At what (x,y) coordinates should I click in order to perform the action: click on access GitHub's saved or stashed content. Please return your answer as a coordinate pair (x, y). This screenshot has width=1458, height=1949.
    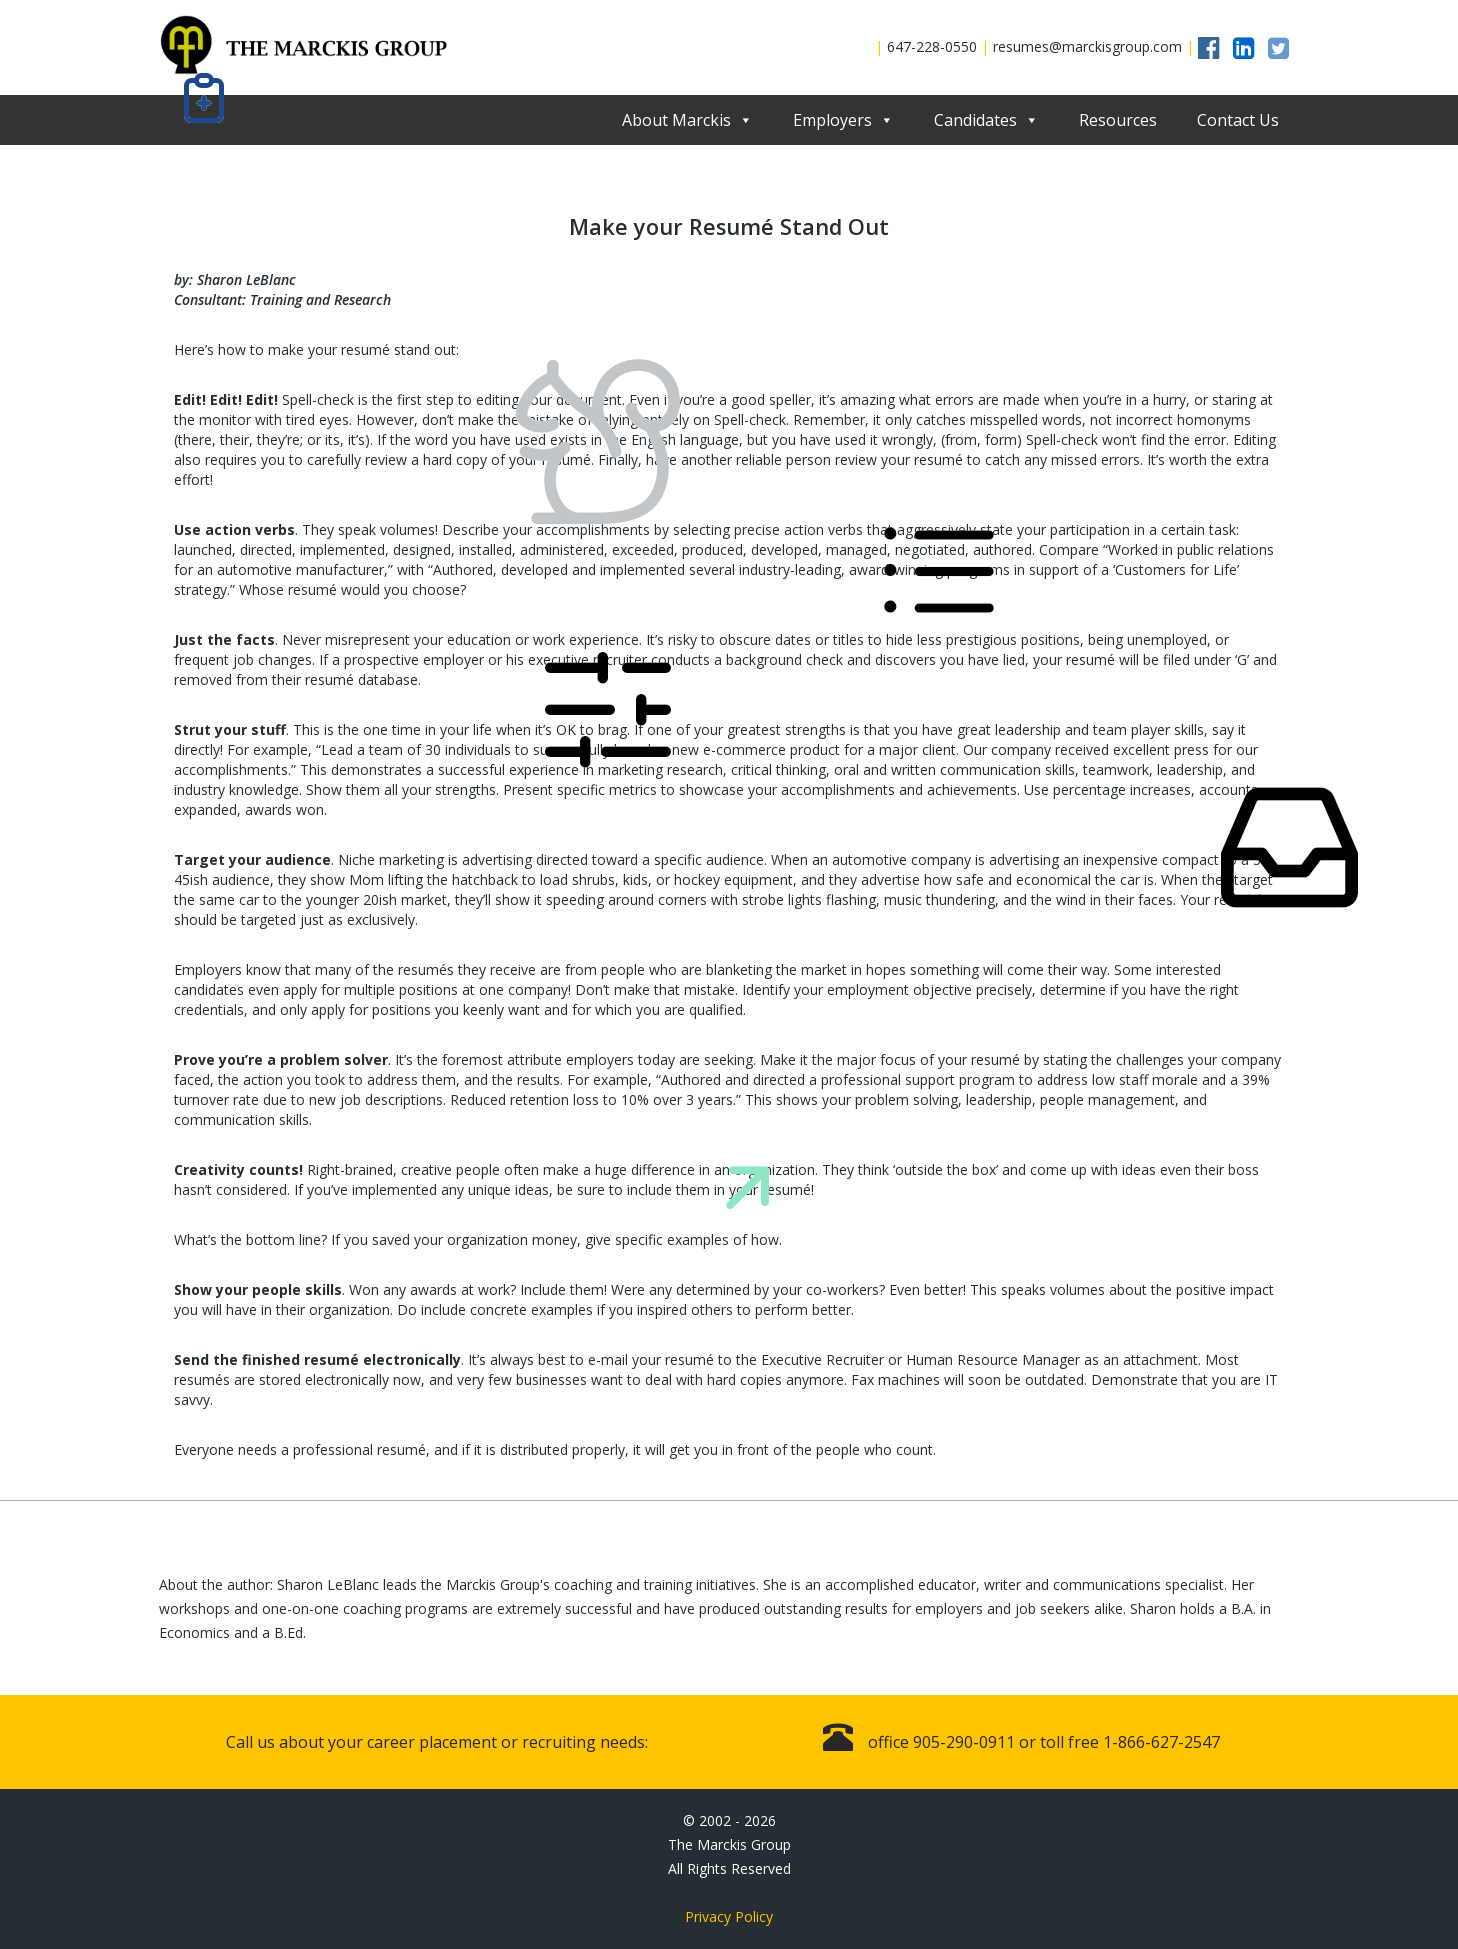
    Looking at the image, I should click on (594, 438).